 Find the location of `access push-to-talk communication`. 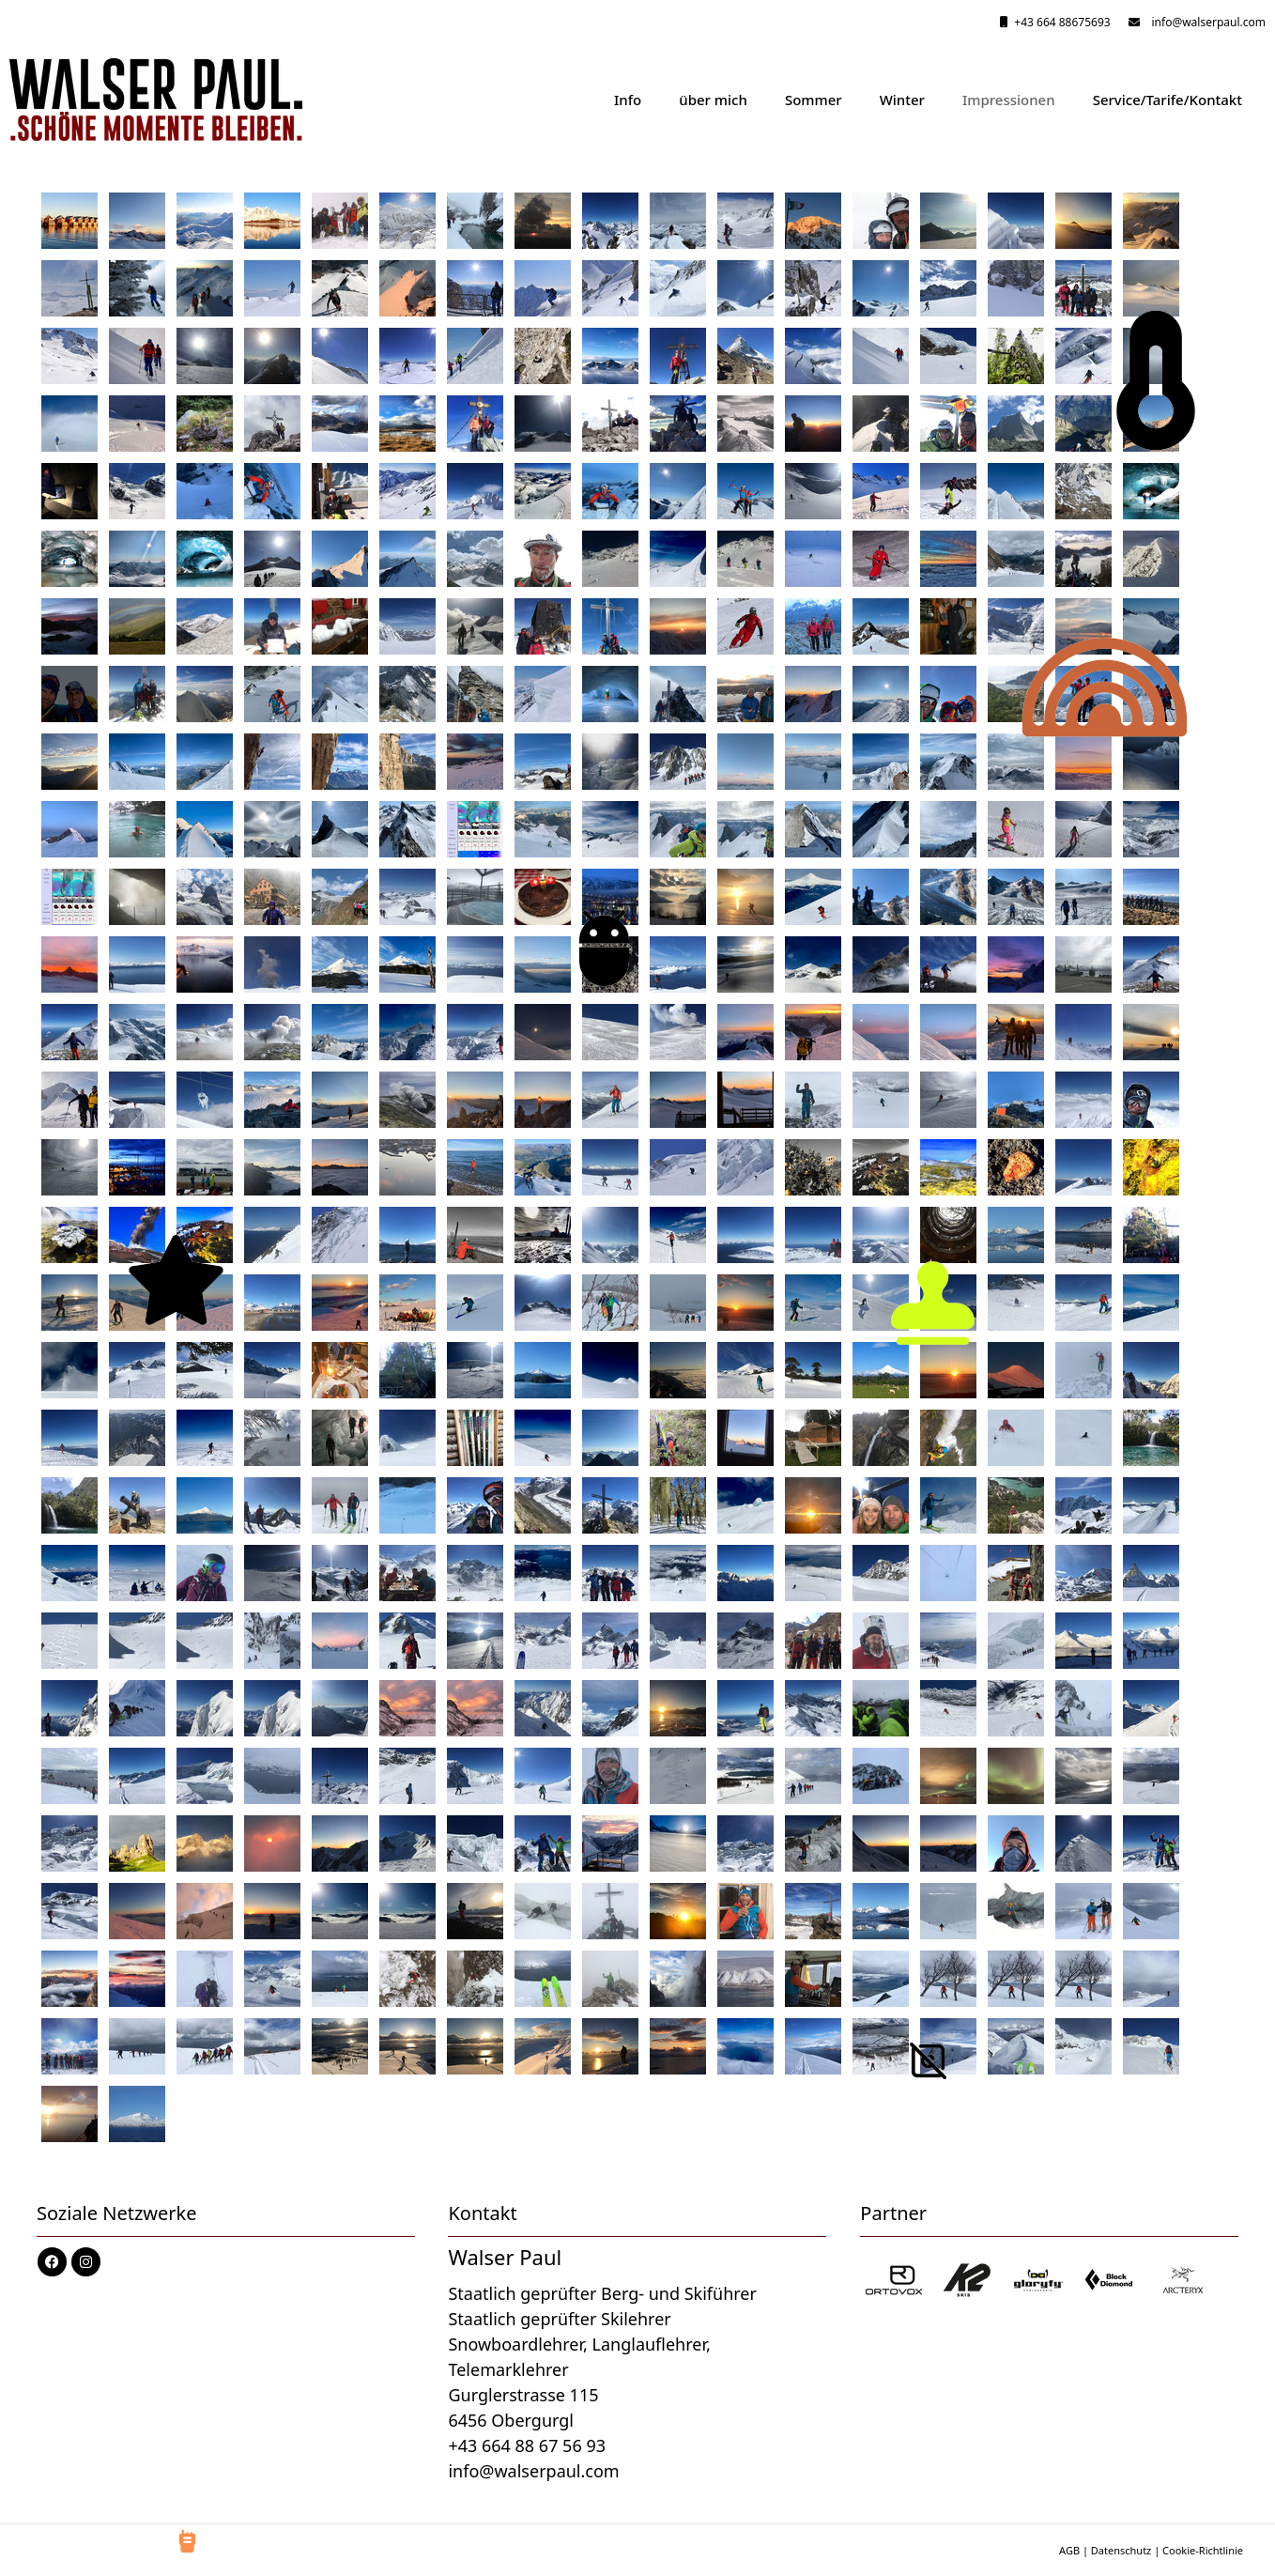

access push-to-talk communication is located at coordinates (187, 2541).